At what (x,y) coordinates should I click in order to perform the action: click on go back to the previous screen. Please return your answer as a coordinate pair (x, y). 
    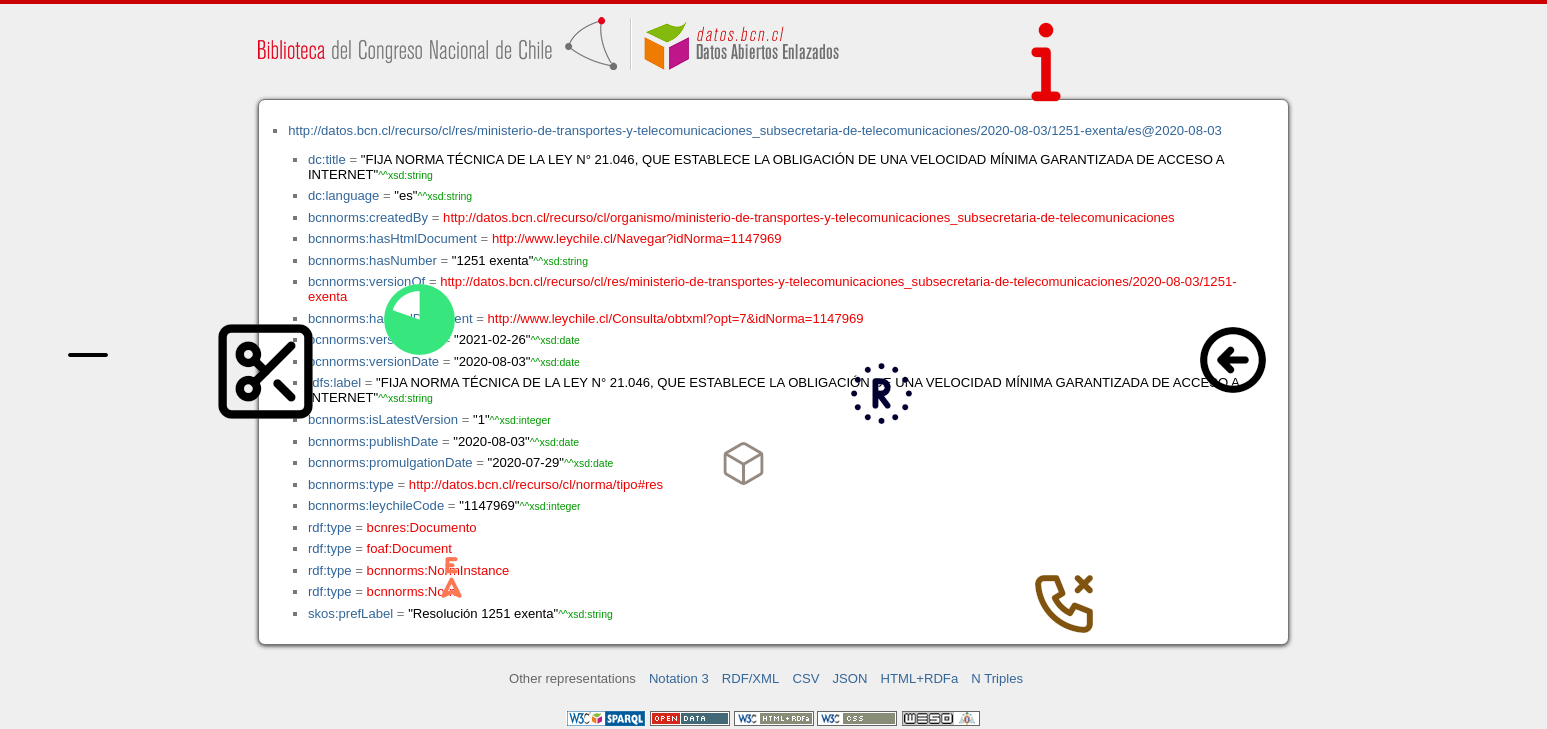
    Looking at the image, I should click on (1233, 360).